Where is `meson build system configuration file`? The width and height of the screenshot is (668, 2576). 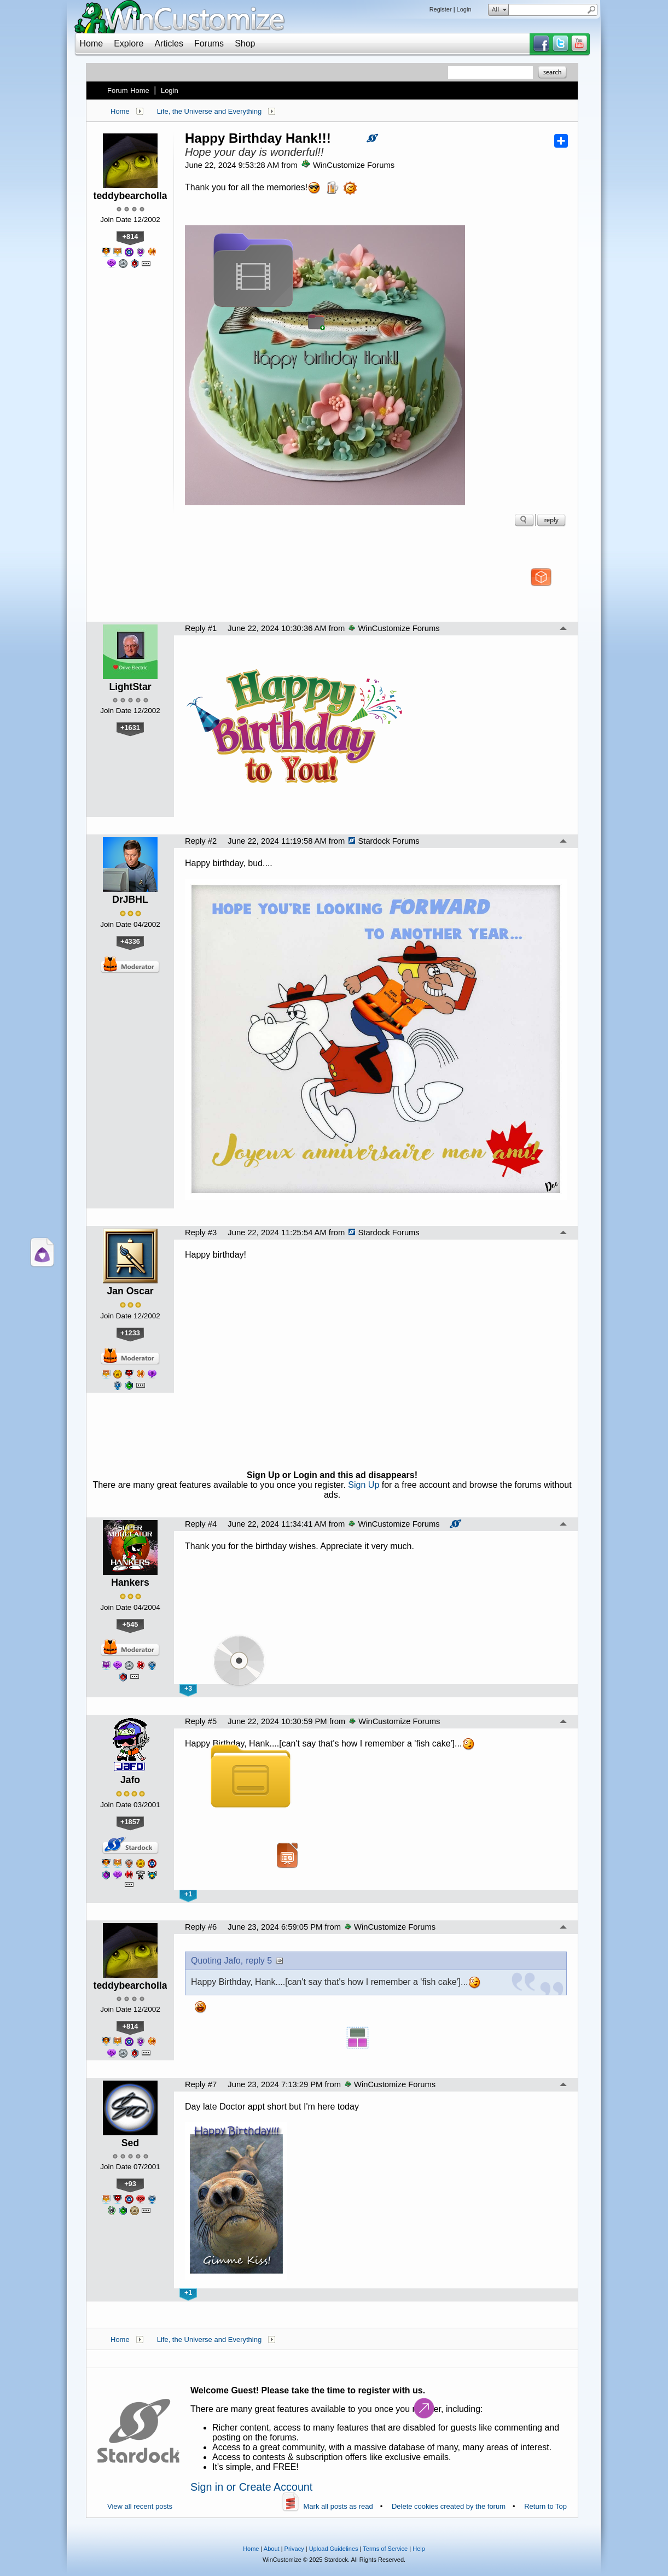
meson build system configuration file is located at coordinates (42, 1252).